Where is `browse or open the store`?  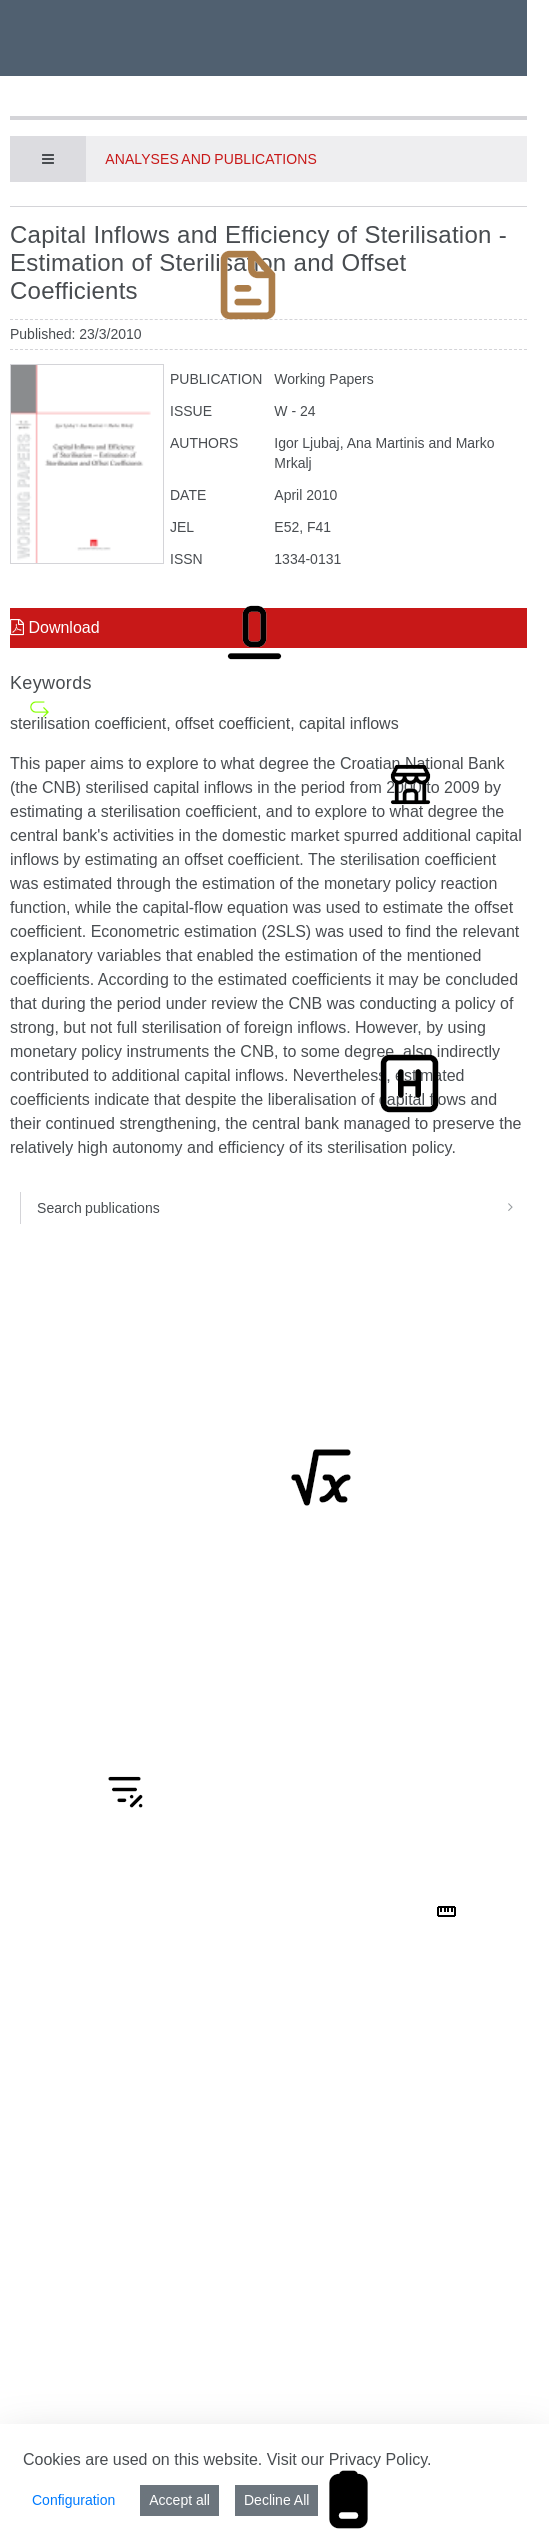 browse or open the store is located at coordinates (410, 784).